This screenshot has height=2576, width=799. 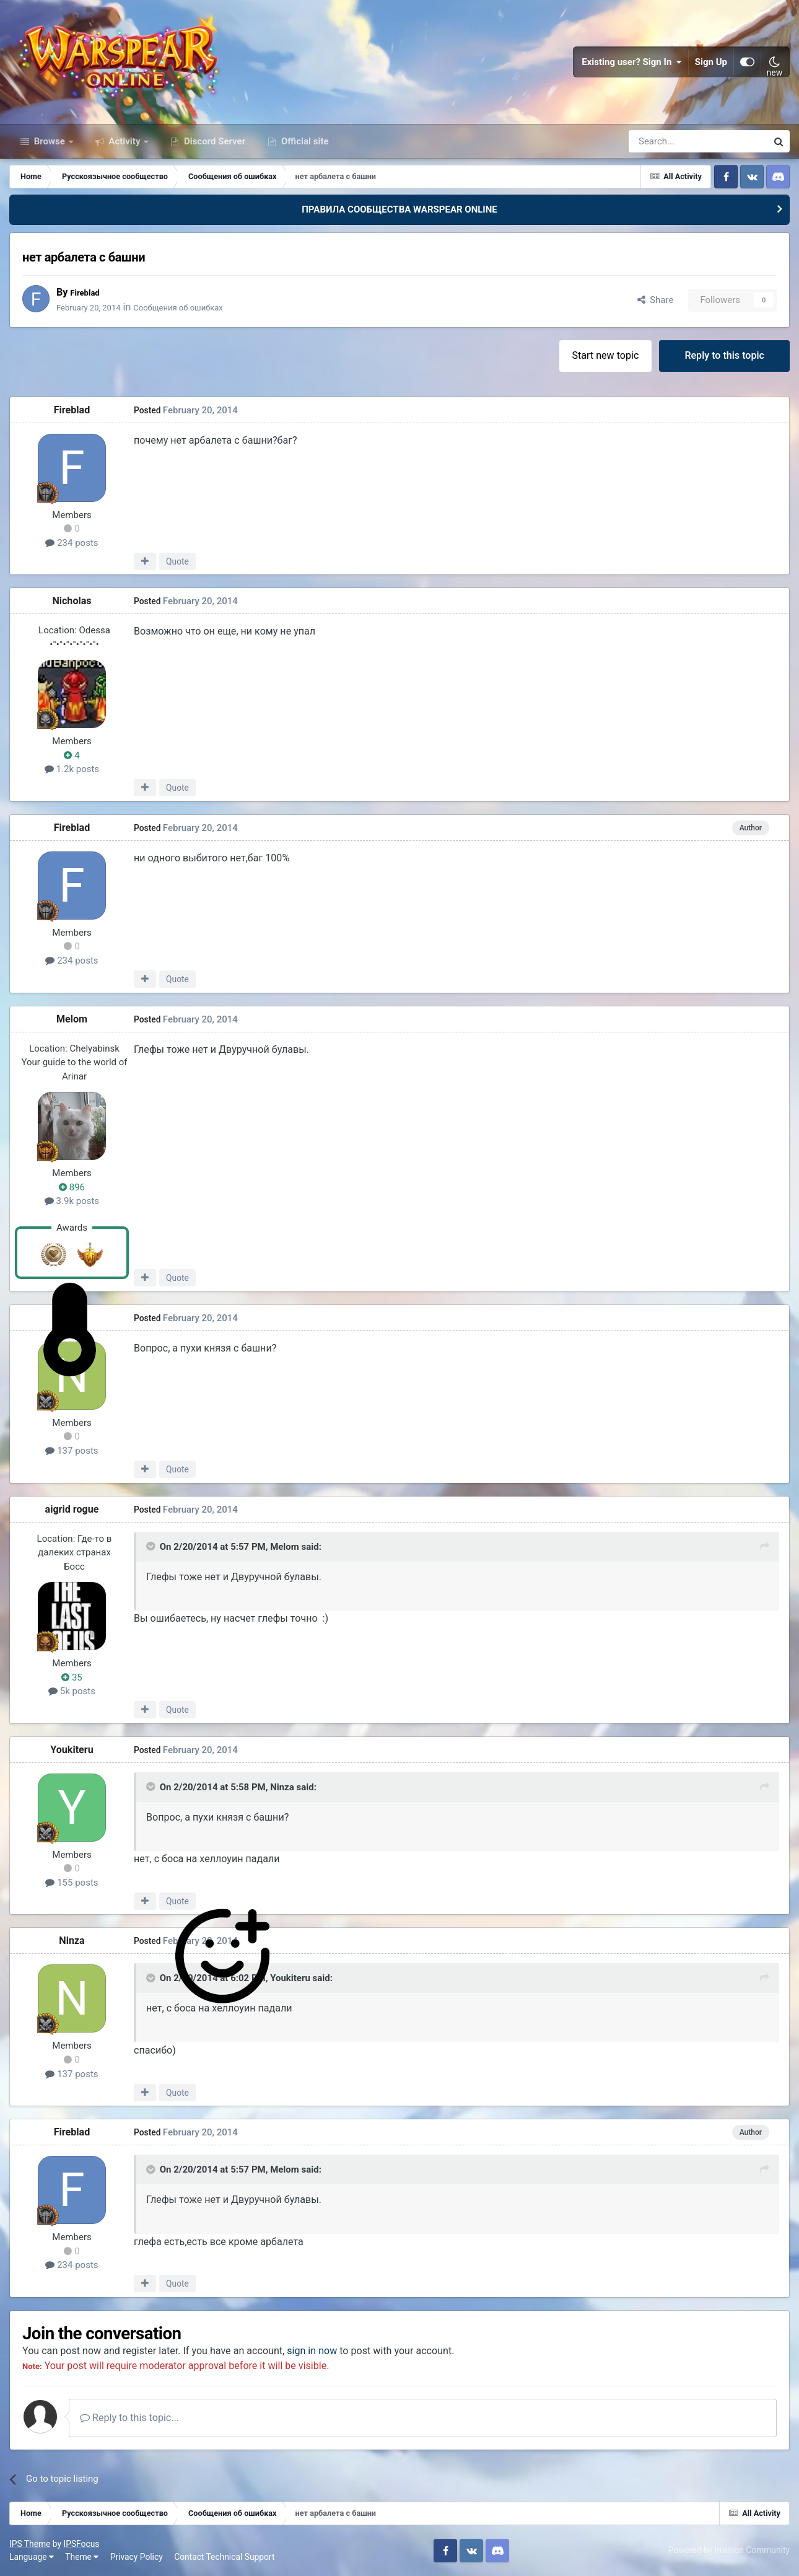 I want to click on indicates lowest temperature setting or reading, so click(x=69, y=1329).